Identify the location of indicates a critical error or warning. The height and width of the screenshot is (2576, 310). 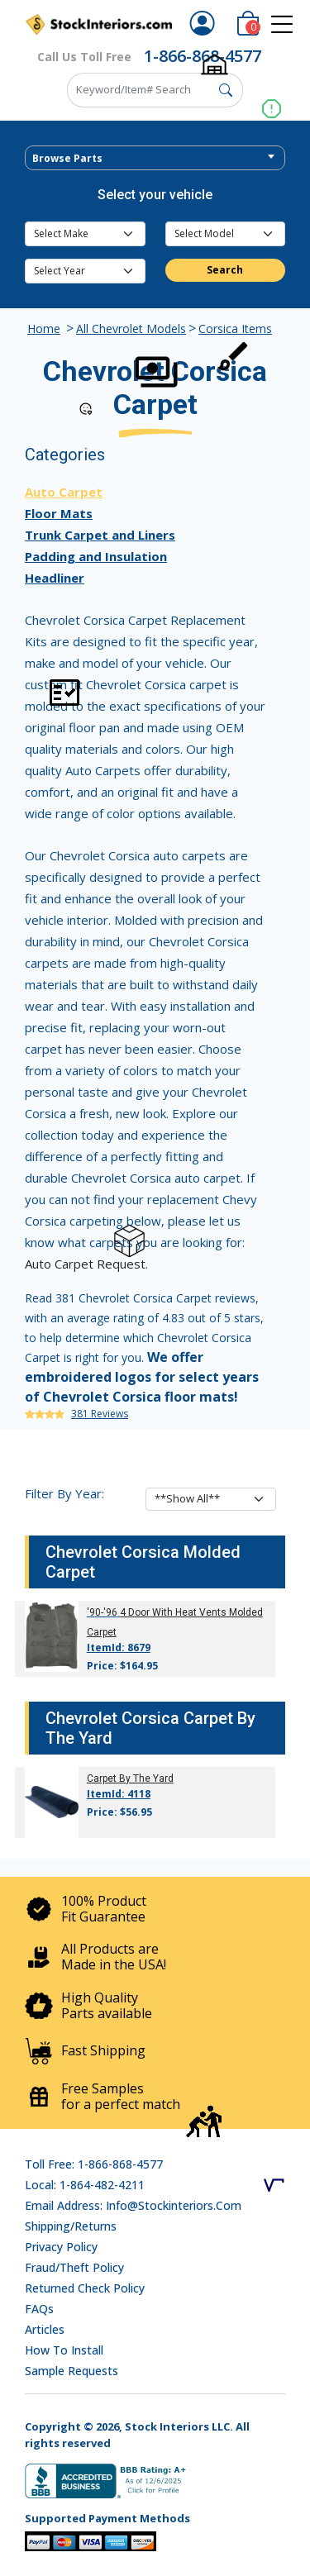
(271, 108).